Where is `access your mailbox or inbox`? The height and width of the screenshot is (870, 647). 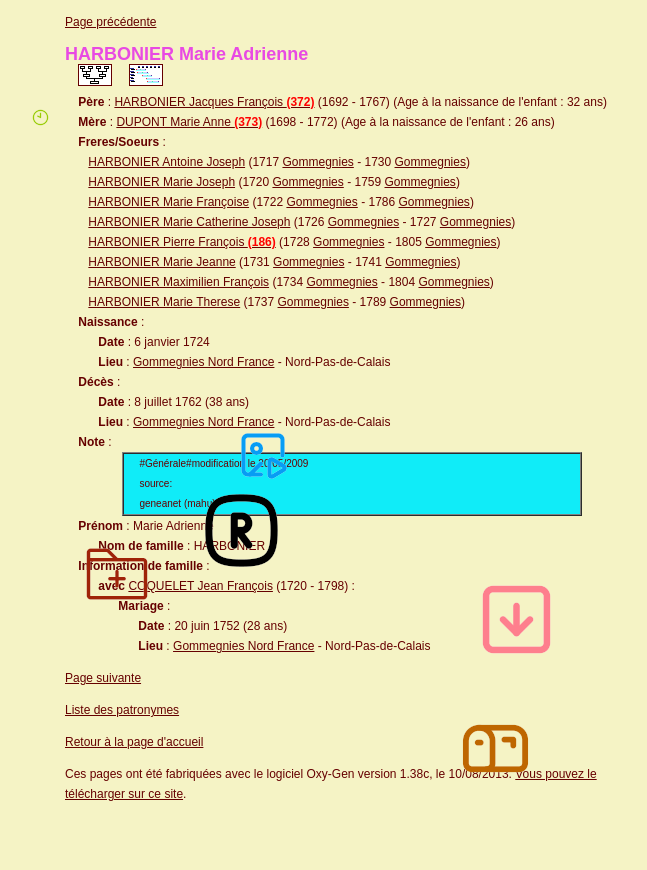
access your mailbox or inbox is located at coordinates (495, 748).